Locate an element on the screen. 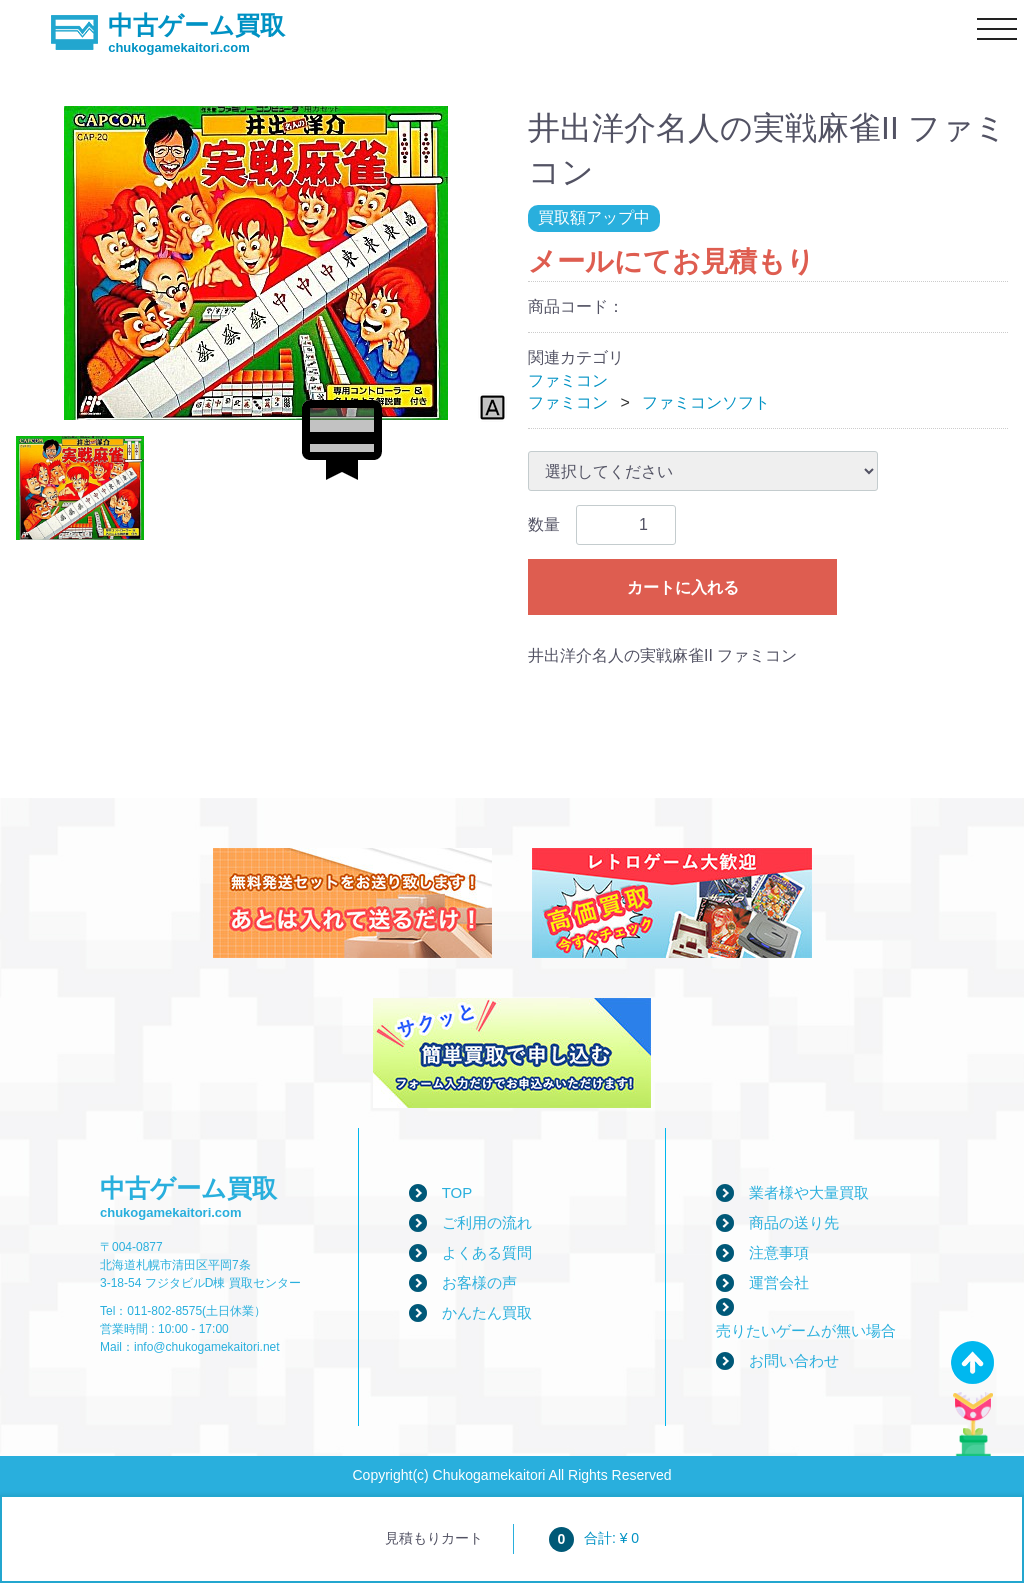 The width and height of the screenshot is (1024, 1583). download or install a new font is located at coordinates (492, 407).